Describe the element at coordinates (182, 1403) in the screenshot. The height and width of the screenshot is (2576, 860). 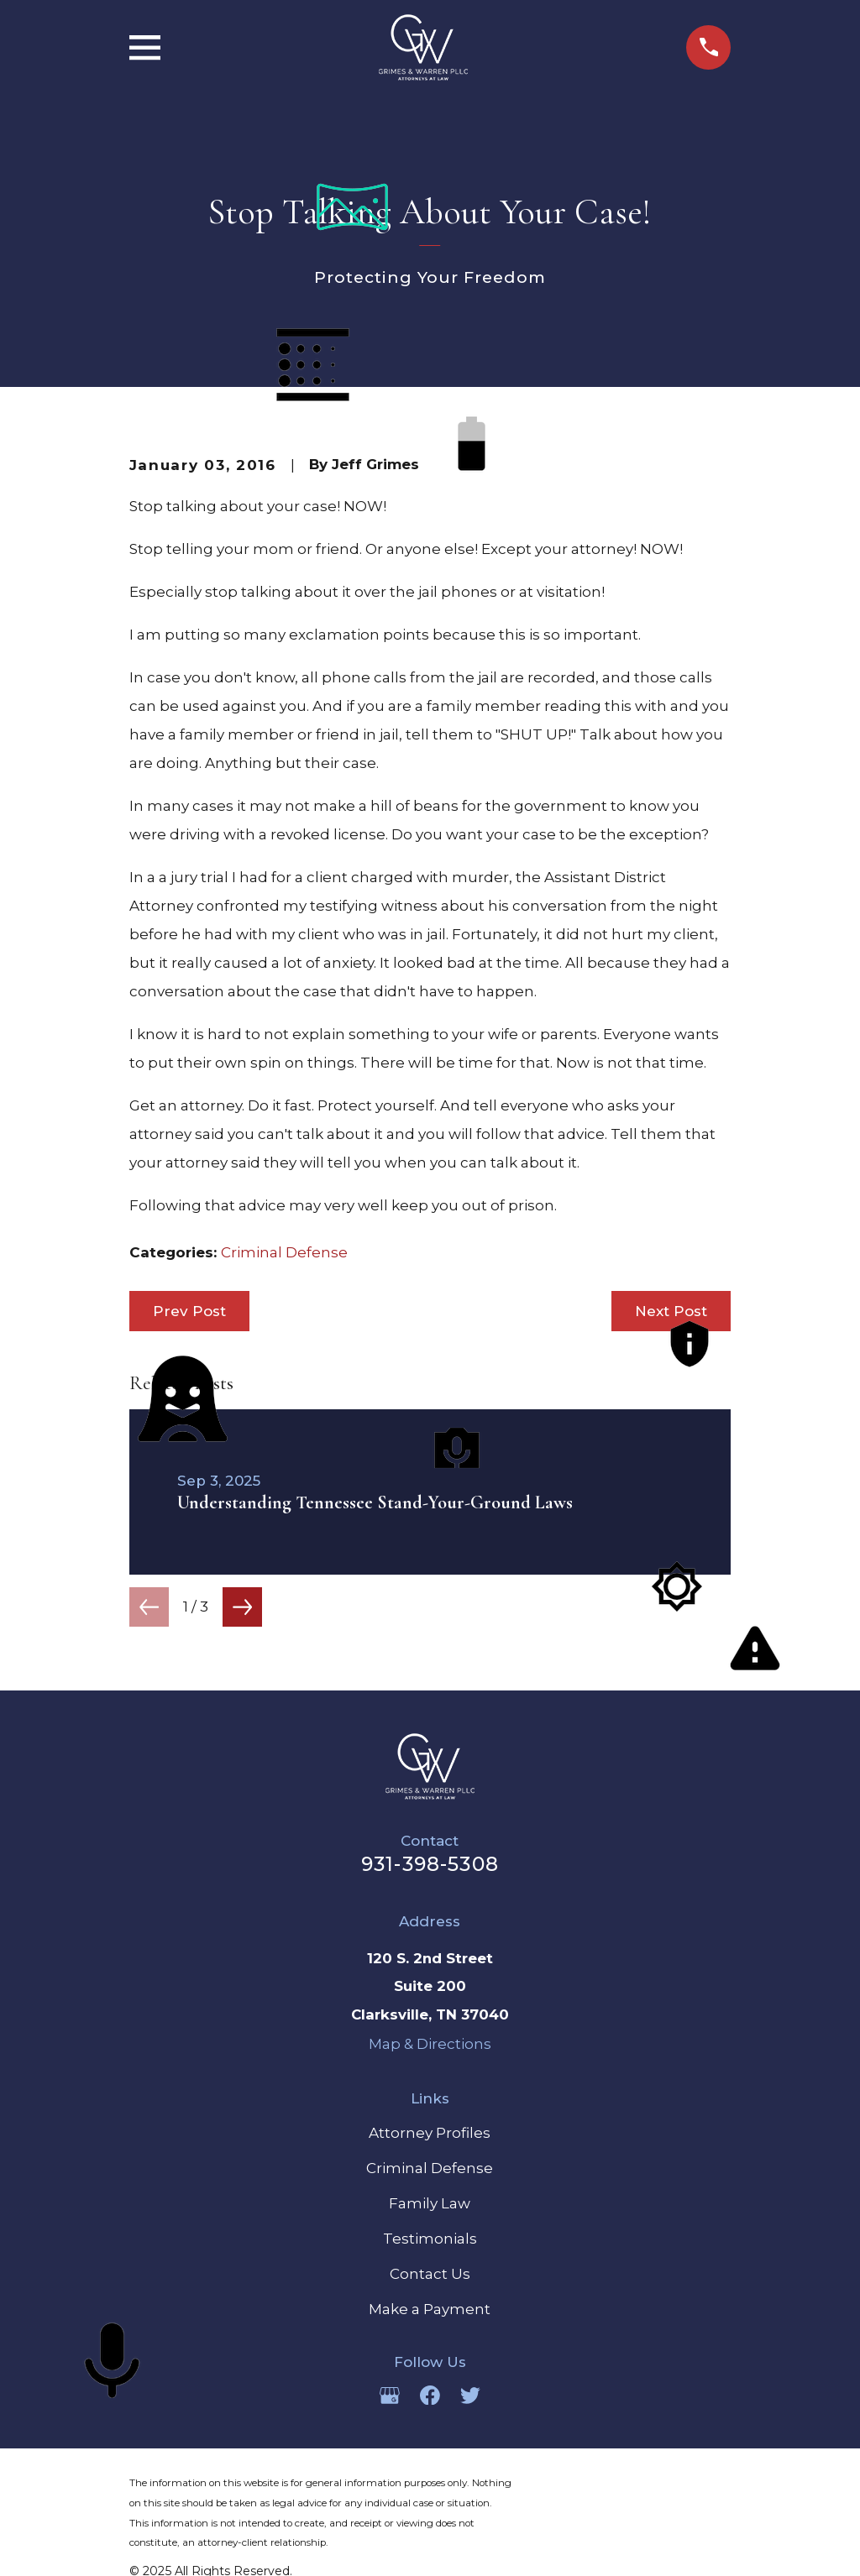
I see `indicates Linux operating system compatibility` at that location.